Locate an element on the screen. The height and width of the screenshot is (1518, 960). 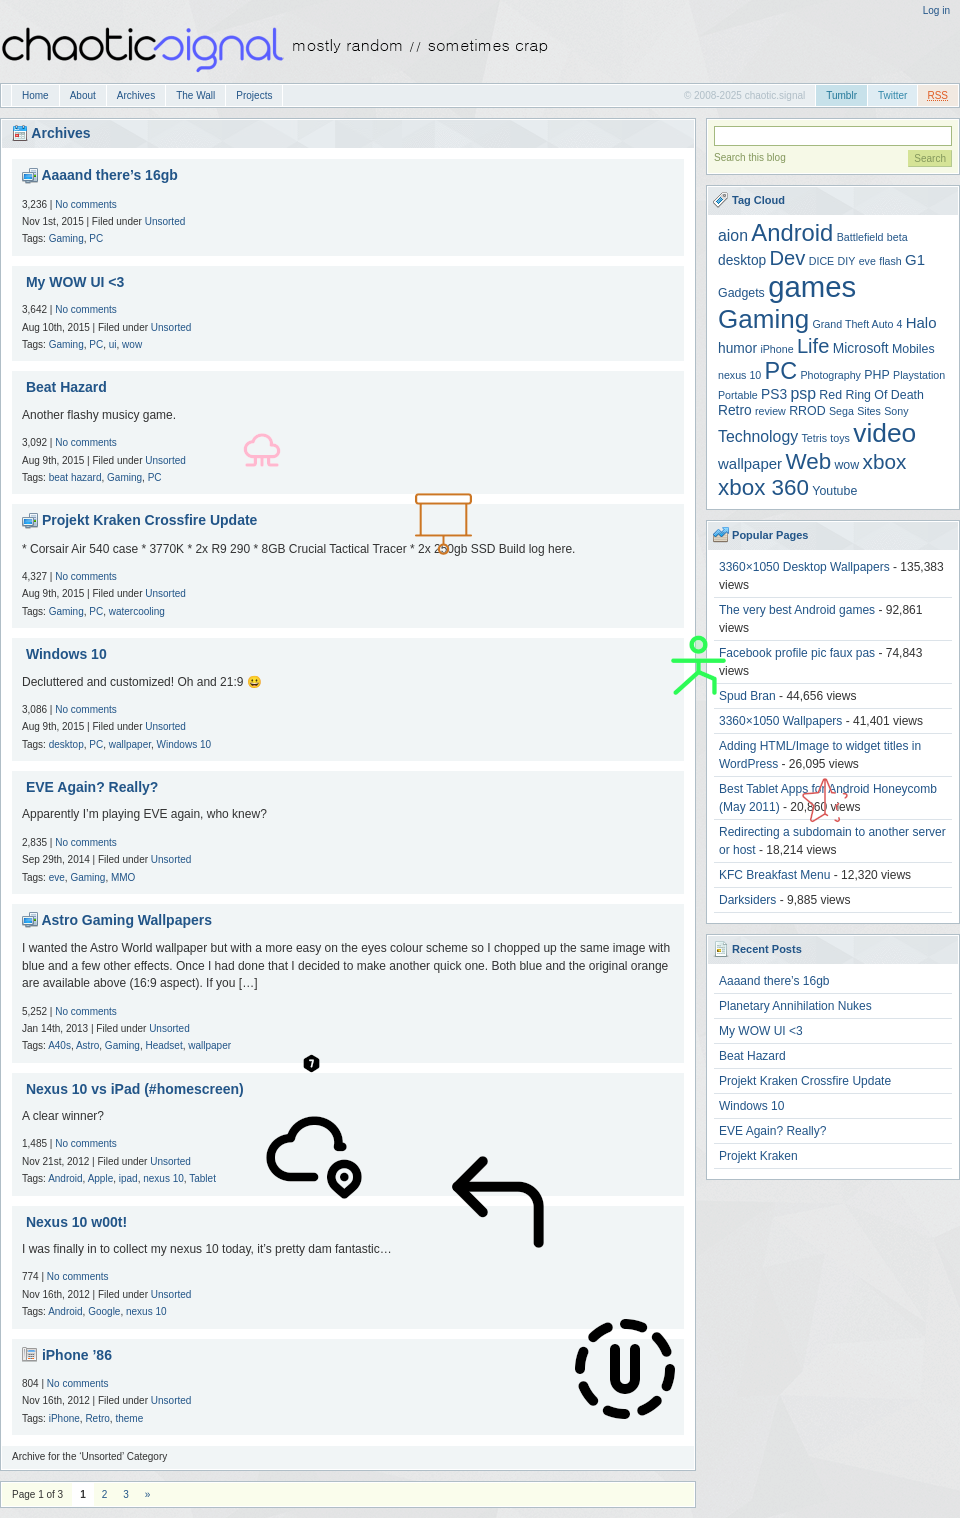
indicates an unverified or pending user account is located at coordinates (625, 1369).